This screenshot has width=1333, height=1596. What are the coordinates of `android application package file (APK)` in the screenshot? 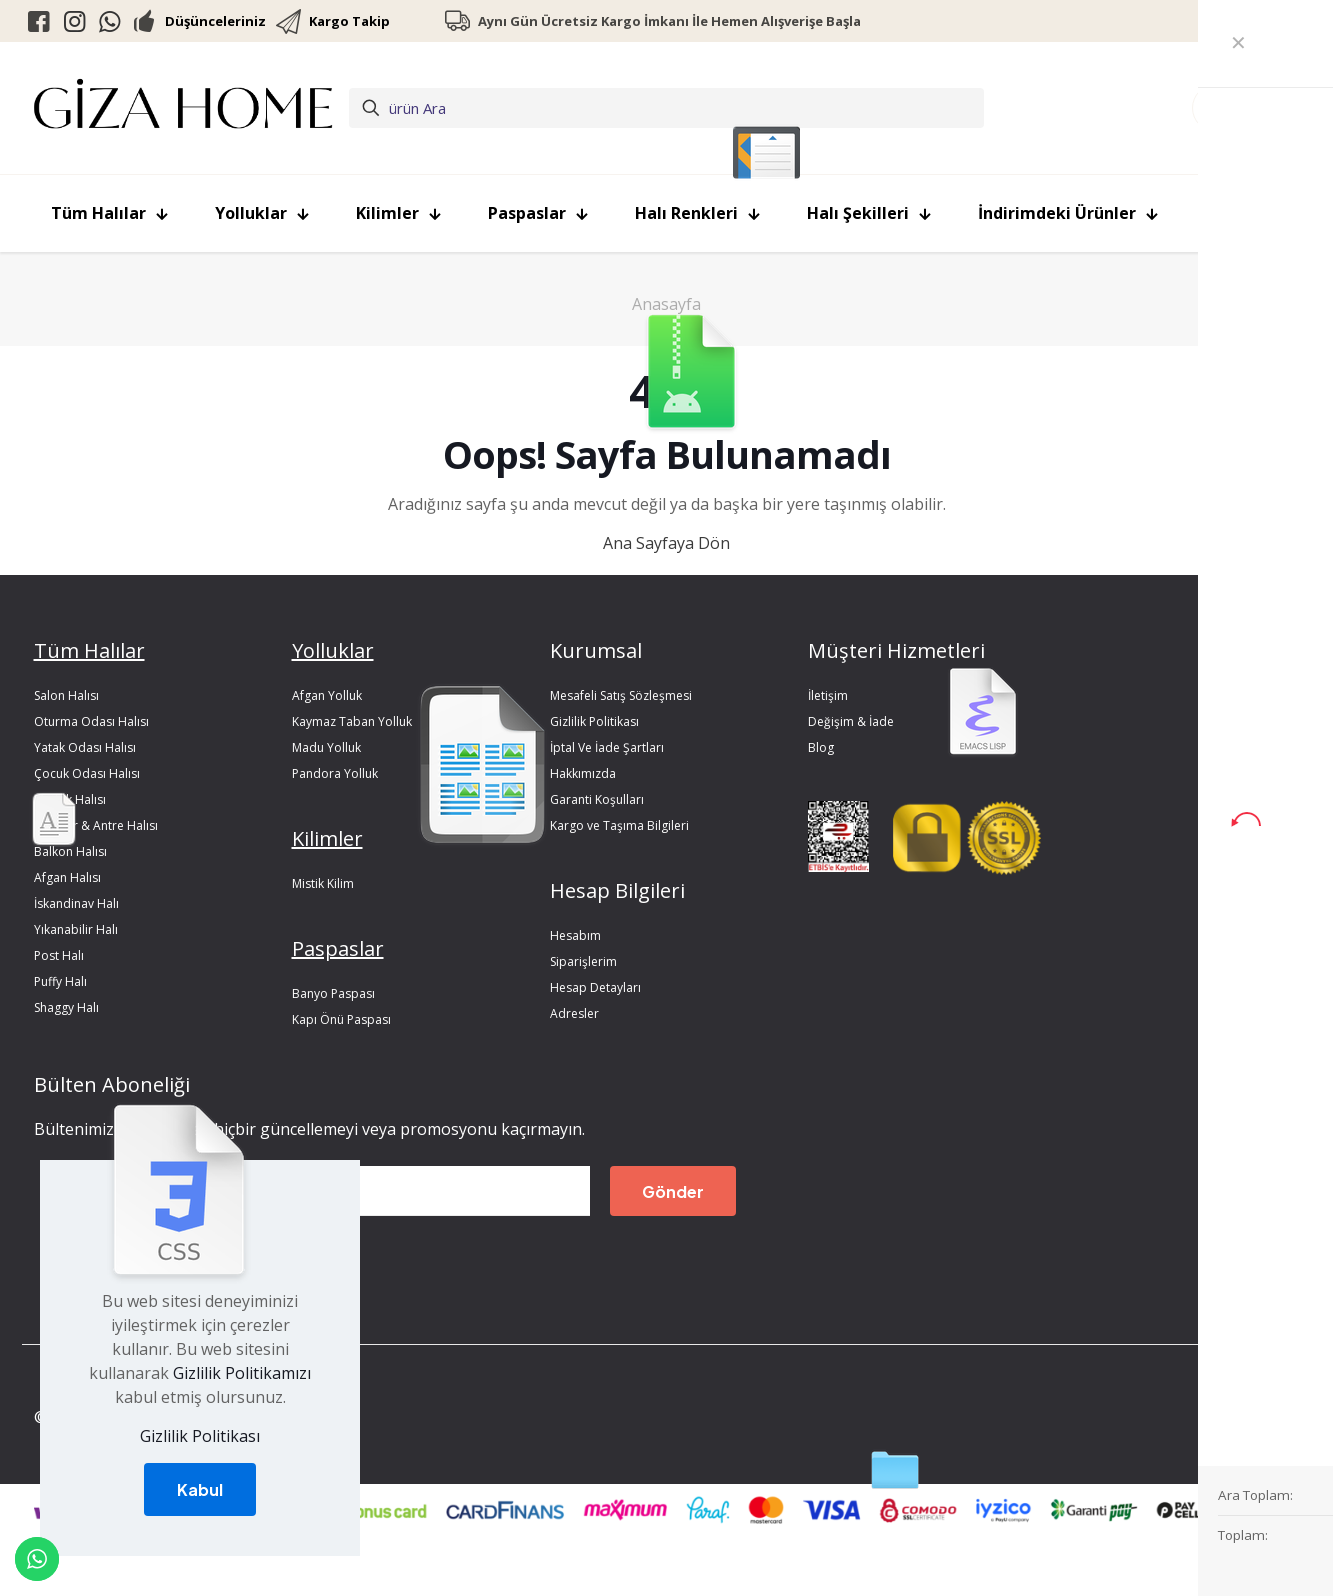 It's located at (691, 373).